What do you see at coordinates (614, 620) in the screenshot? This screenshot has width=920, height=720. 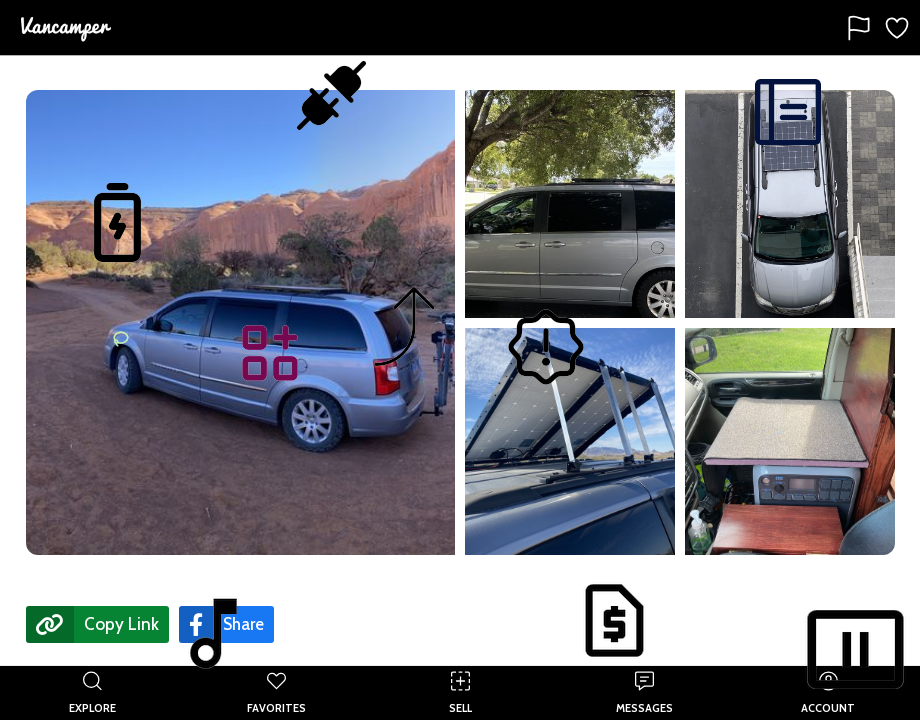 I see `view invoice or billing document` at bounding box center [614, 620].